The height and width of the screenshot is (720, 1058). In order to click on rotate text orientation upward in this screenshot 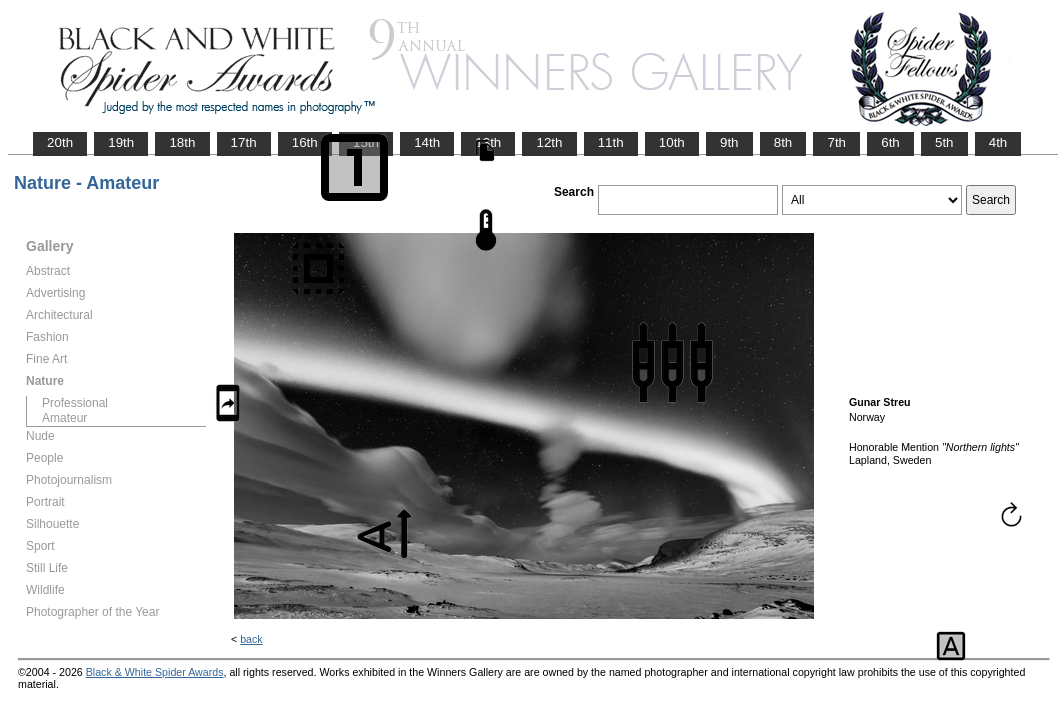, I will do `click(385, 533)`.